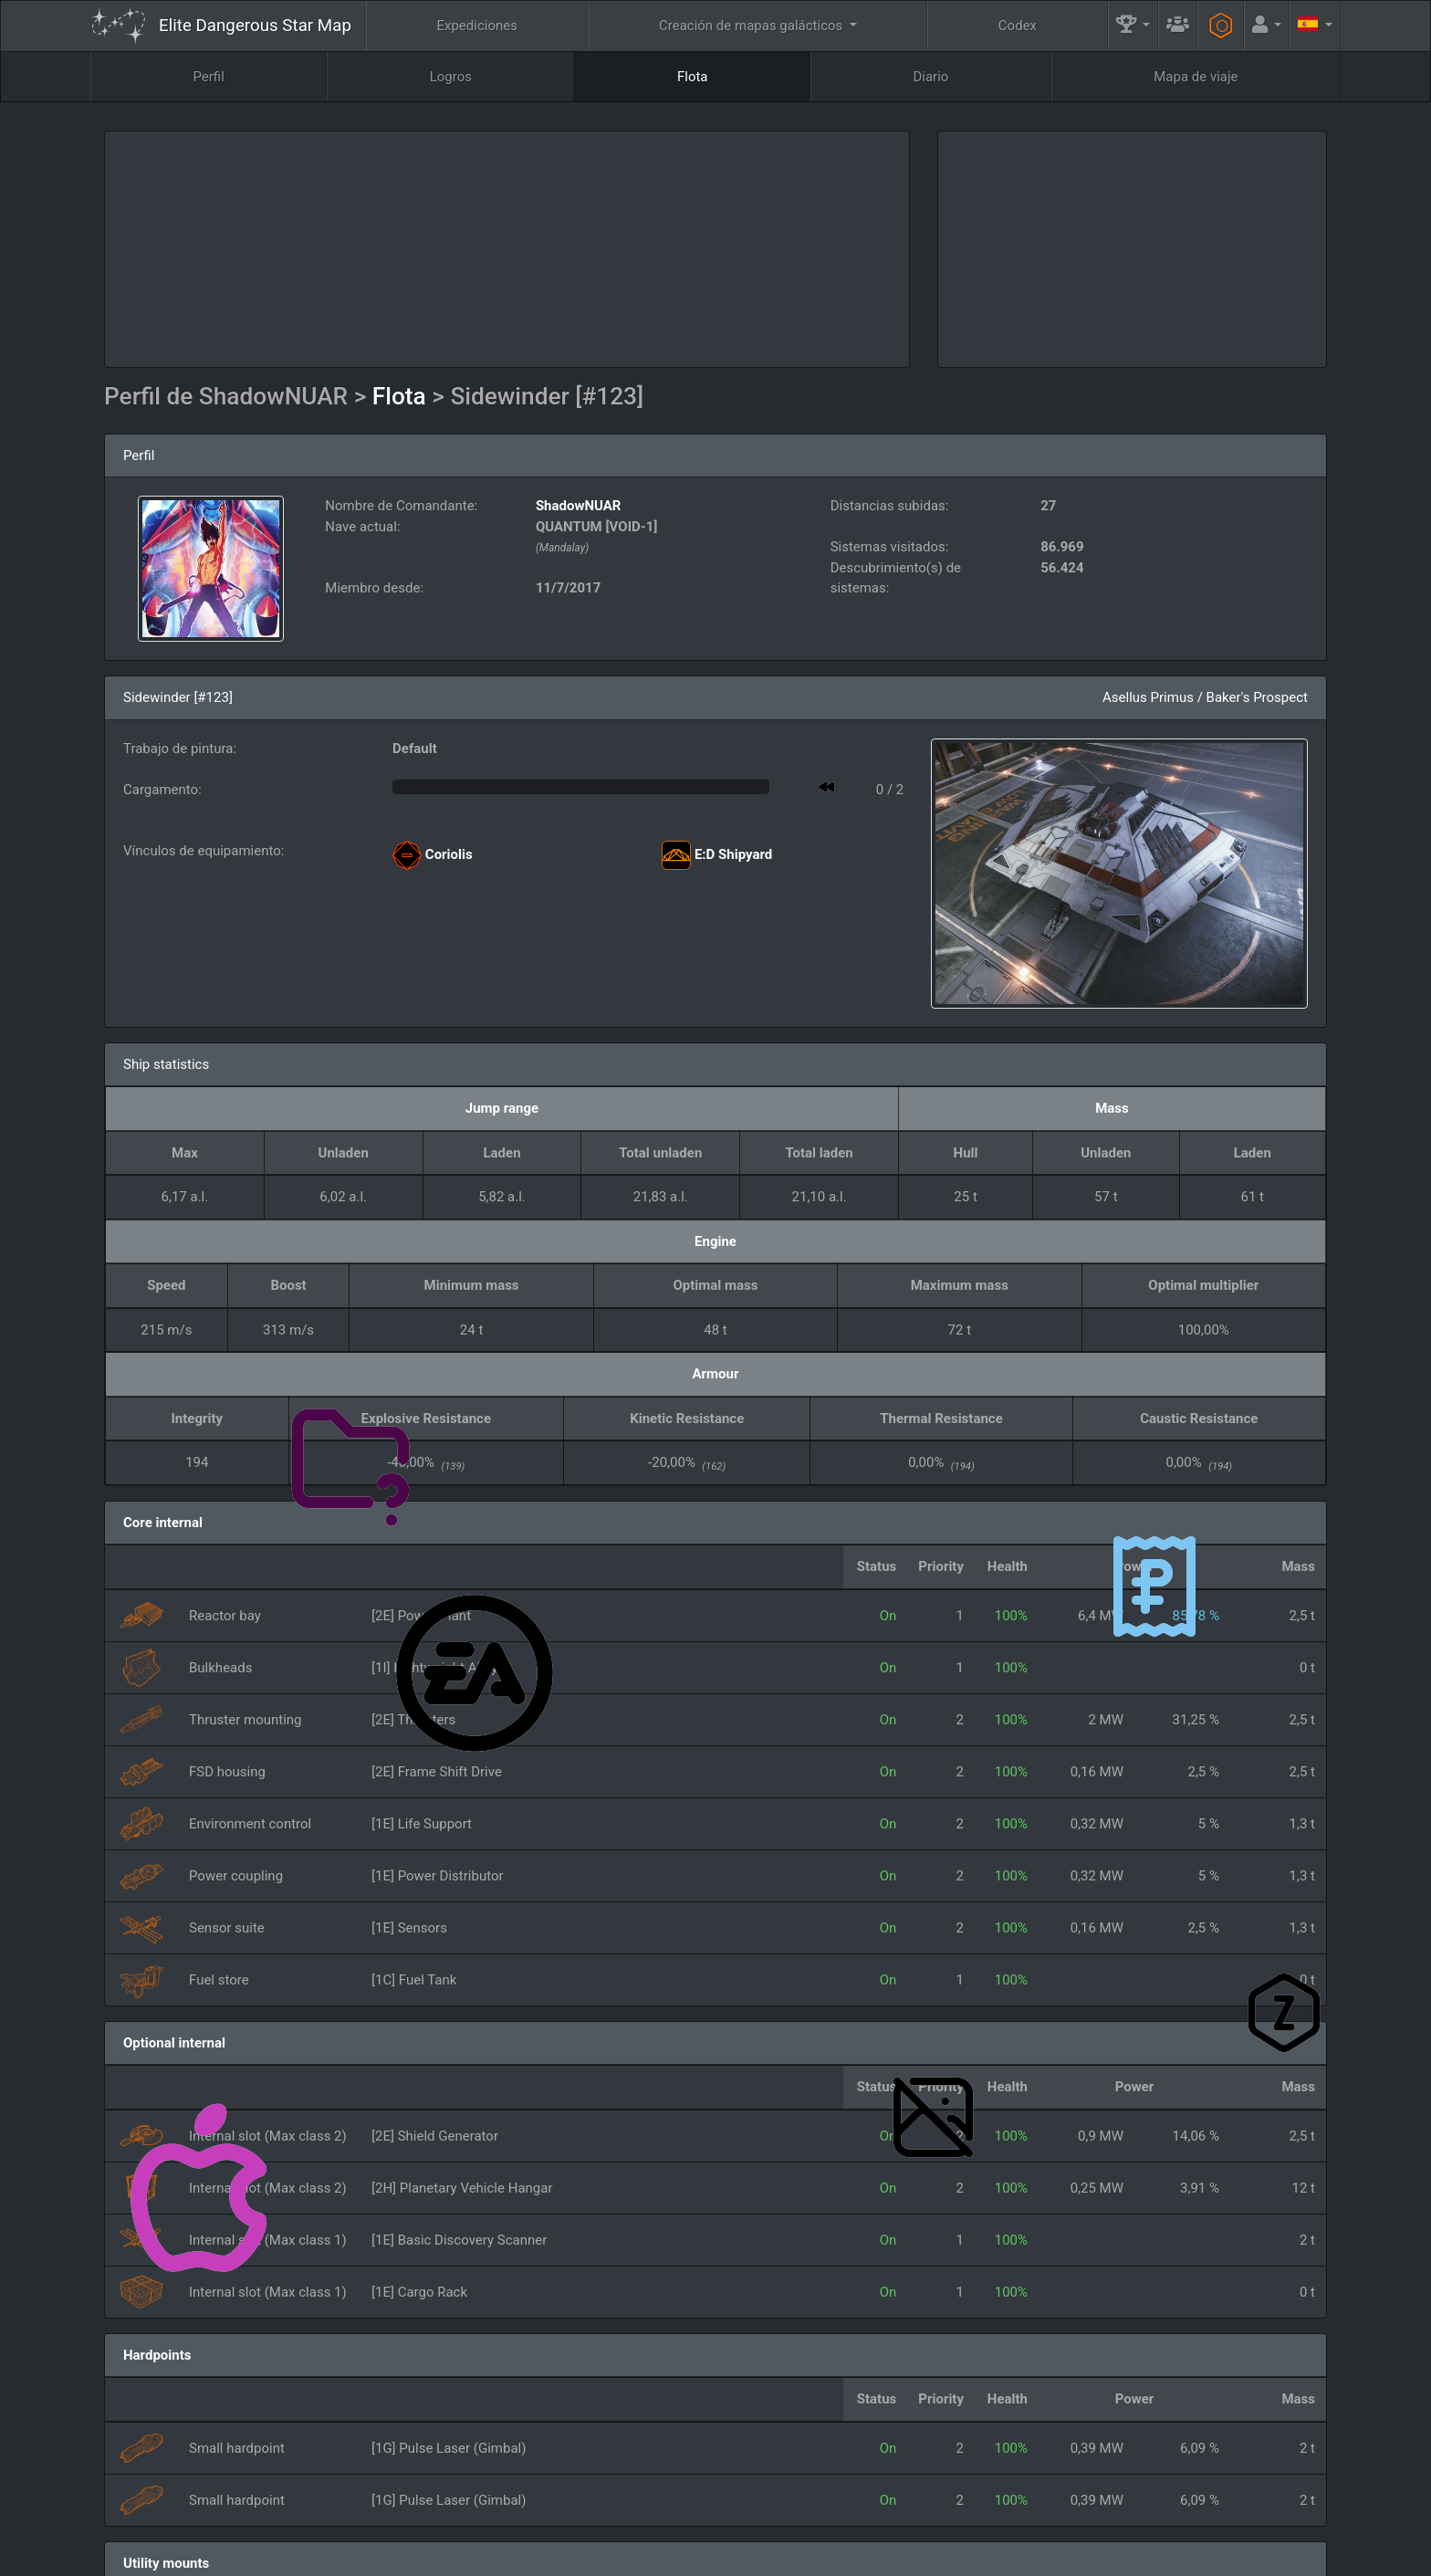 This screenshot has height=2576, width=1431. What do you see at coordinates (475, 1673) in the screenshot?
I see `Electronic Arts (EA) brand logo` at bounding box center [475, 1673].